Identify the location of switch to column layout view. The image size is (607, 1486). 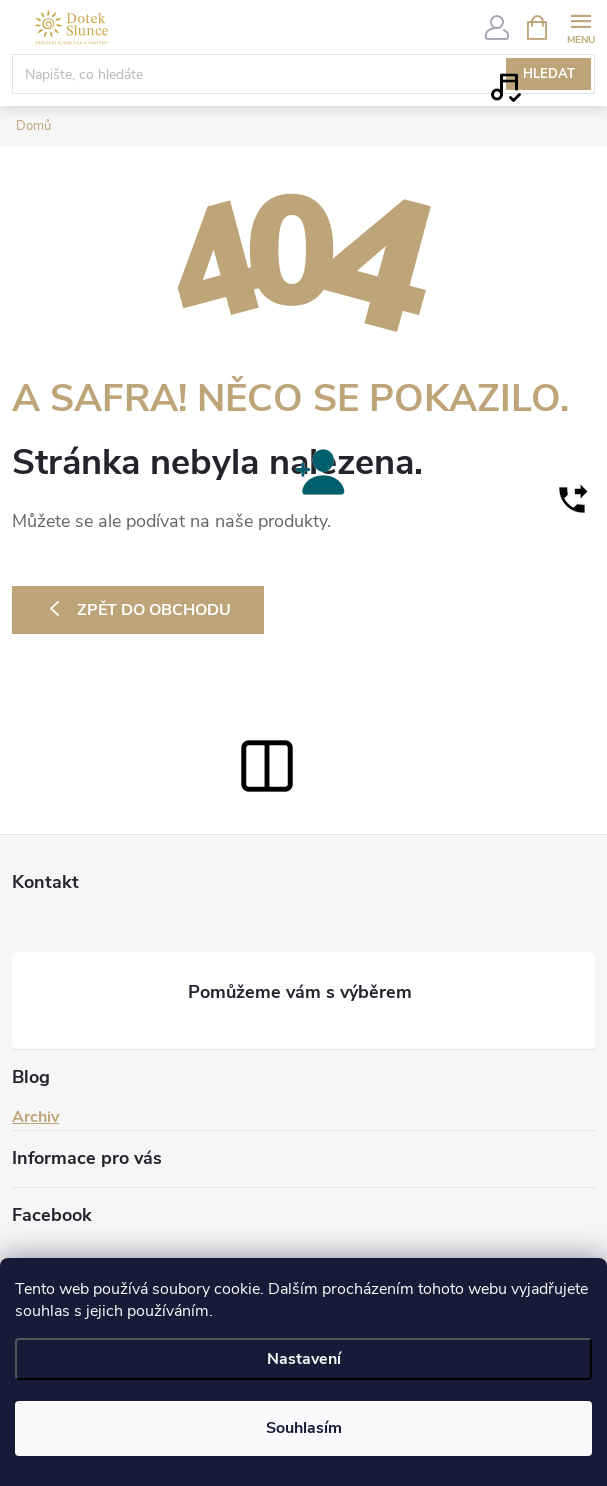
(267, 766).